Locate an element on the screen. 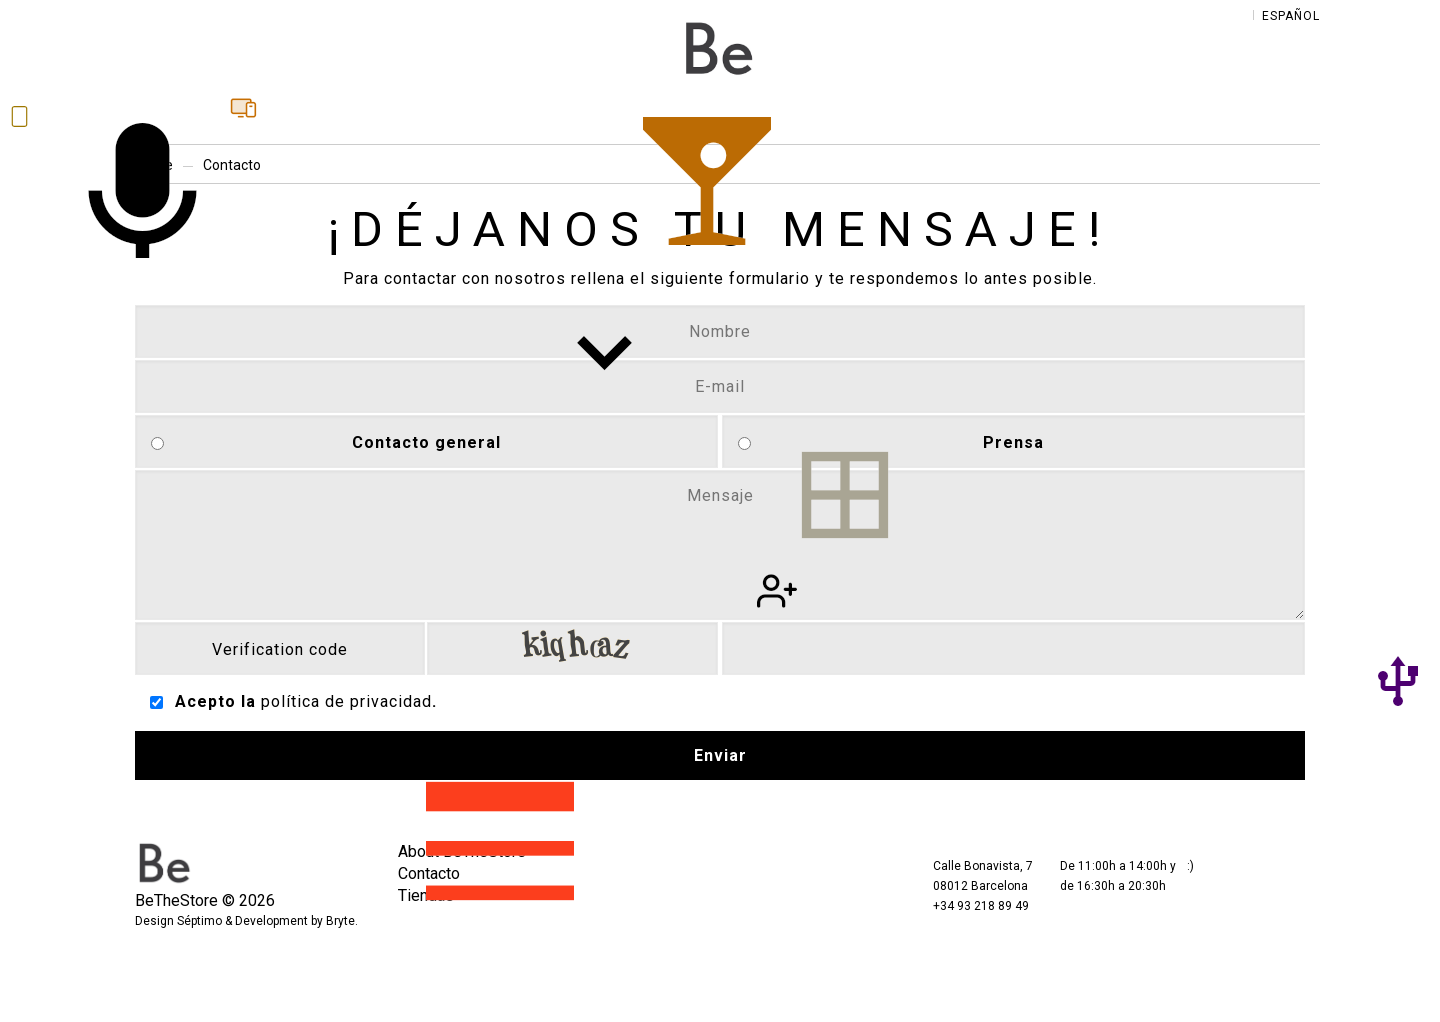  add a new contact or friend is located at coordinates (777, 591).